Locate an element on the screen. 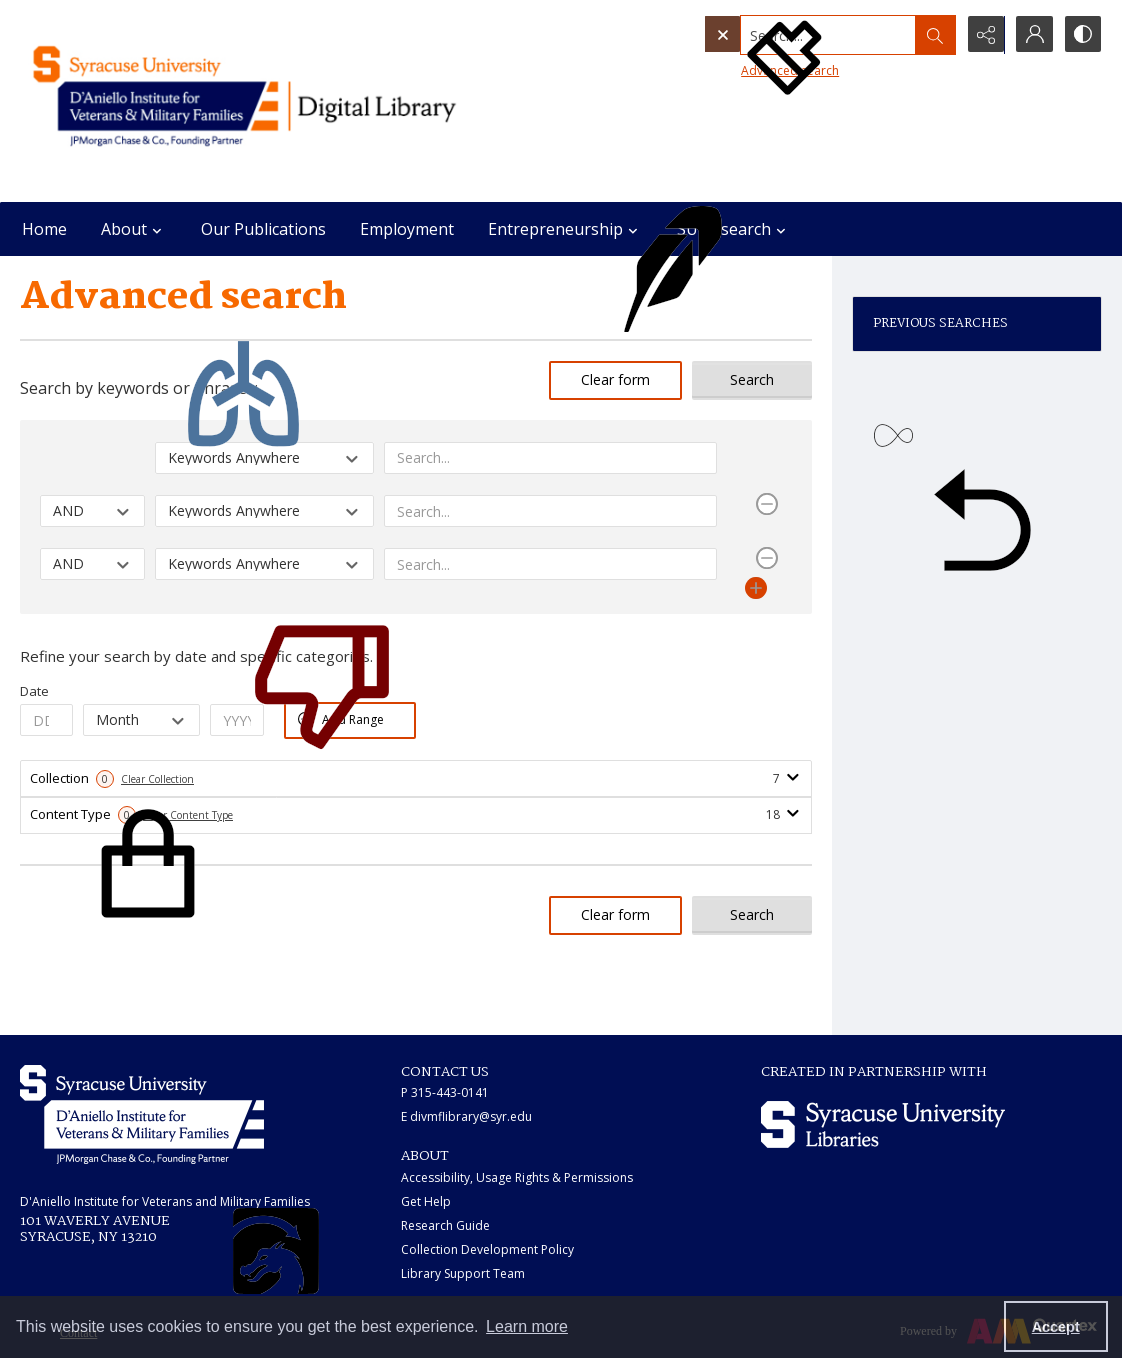 This screenshot has width=1122, height=1358. dislike or downvote content is located at coordinates (322, 680).